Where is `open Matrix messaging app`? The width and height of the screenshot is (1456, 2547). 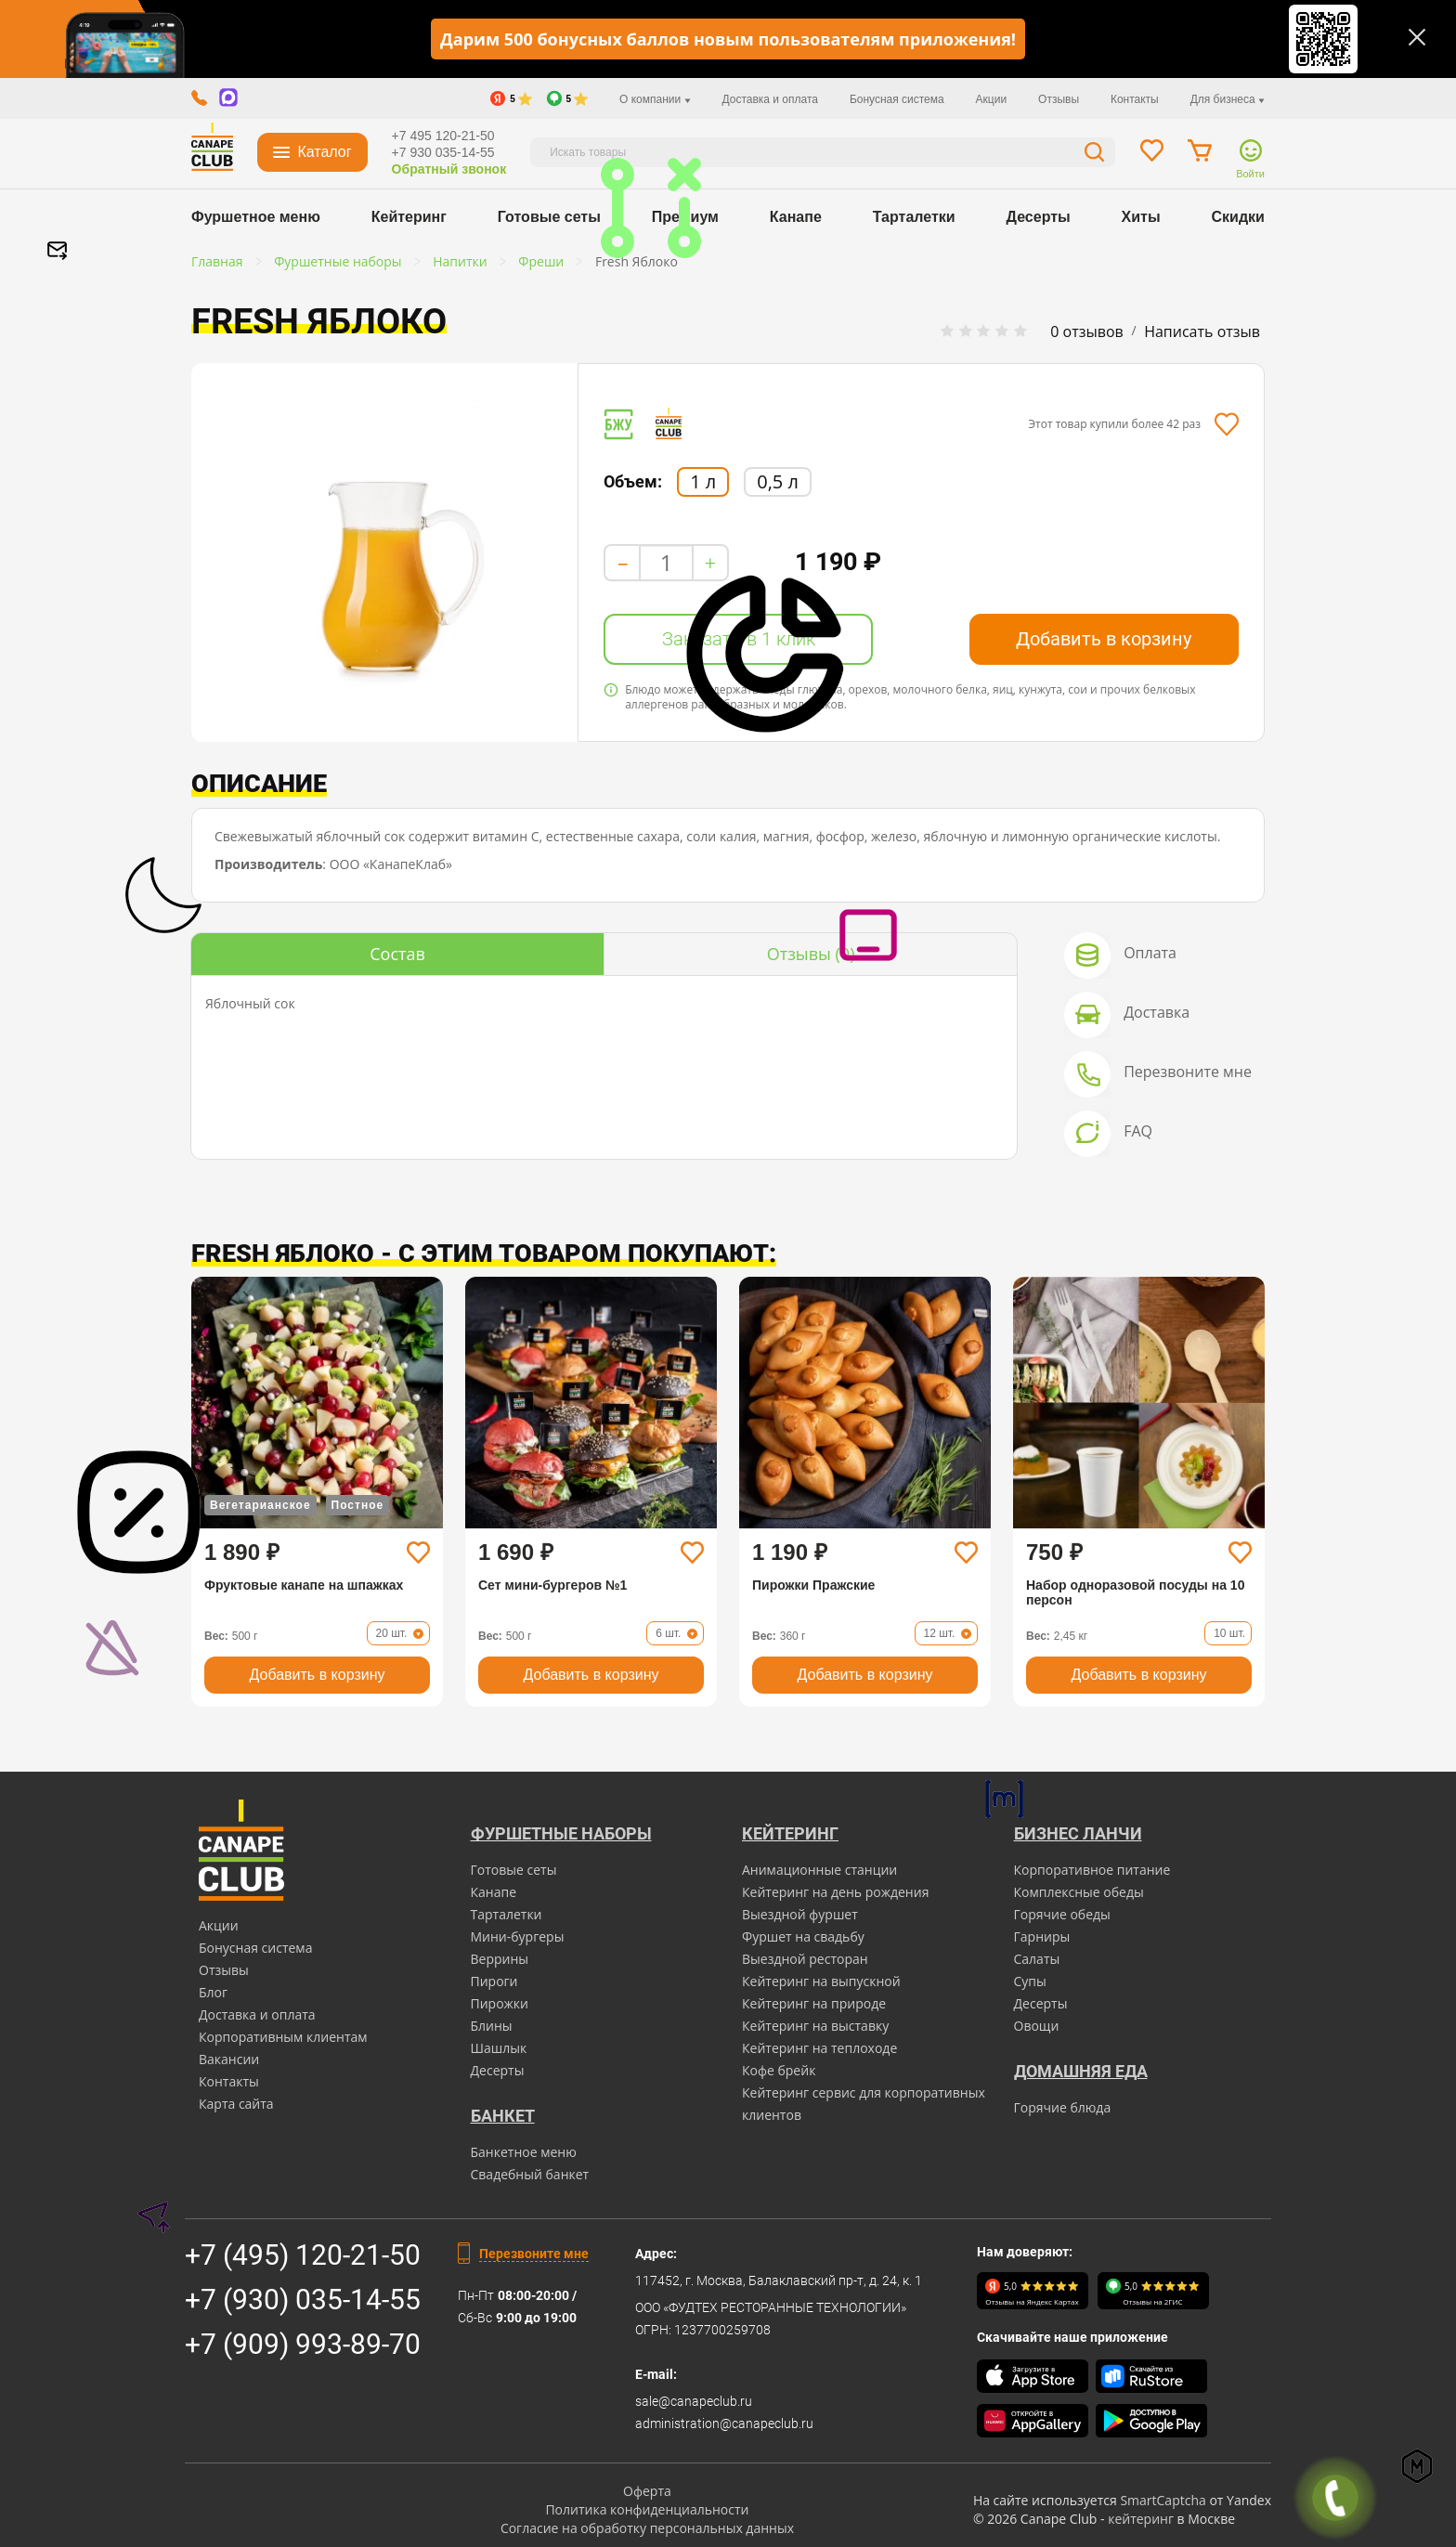 open Matrix messaging app is located at coordinates (1004, 1799).